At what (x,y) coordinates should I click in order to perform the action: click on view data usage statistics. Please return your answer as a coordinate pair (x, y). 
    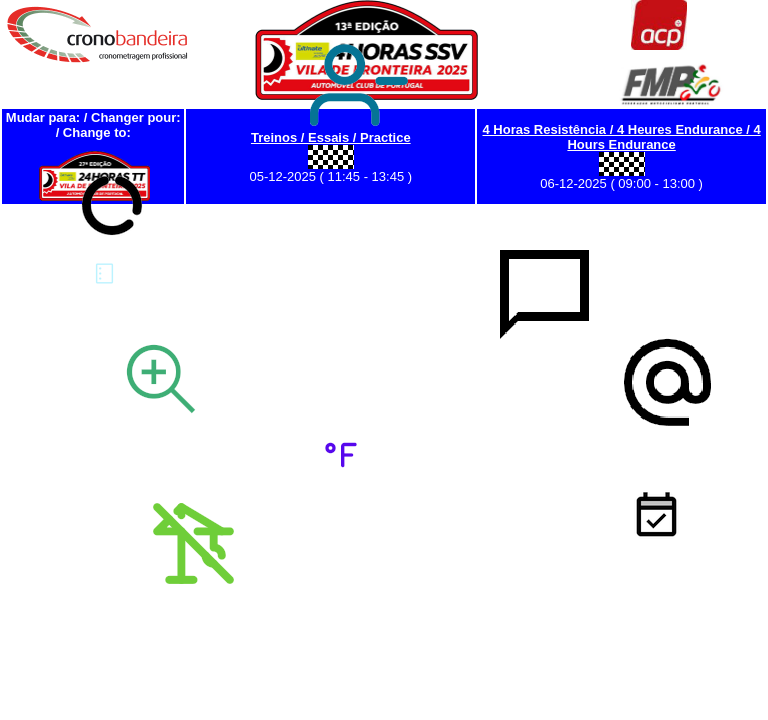
    Looking at the image, I should click on (112, 205).